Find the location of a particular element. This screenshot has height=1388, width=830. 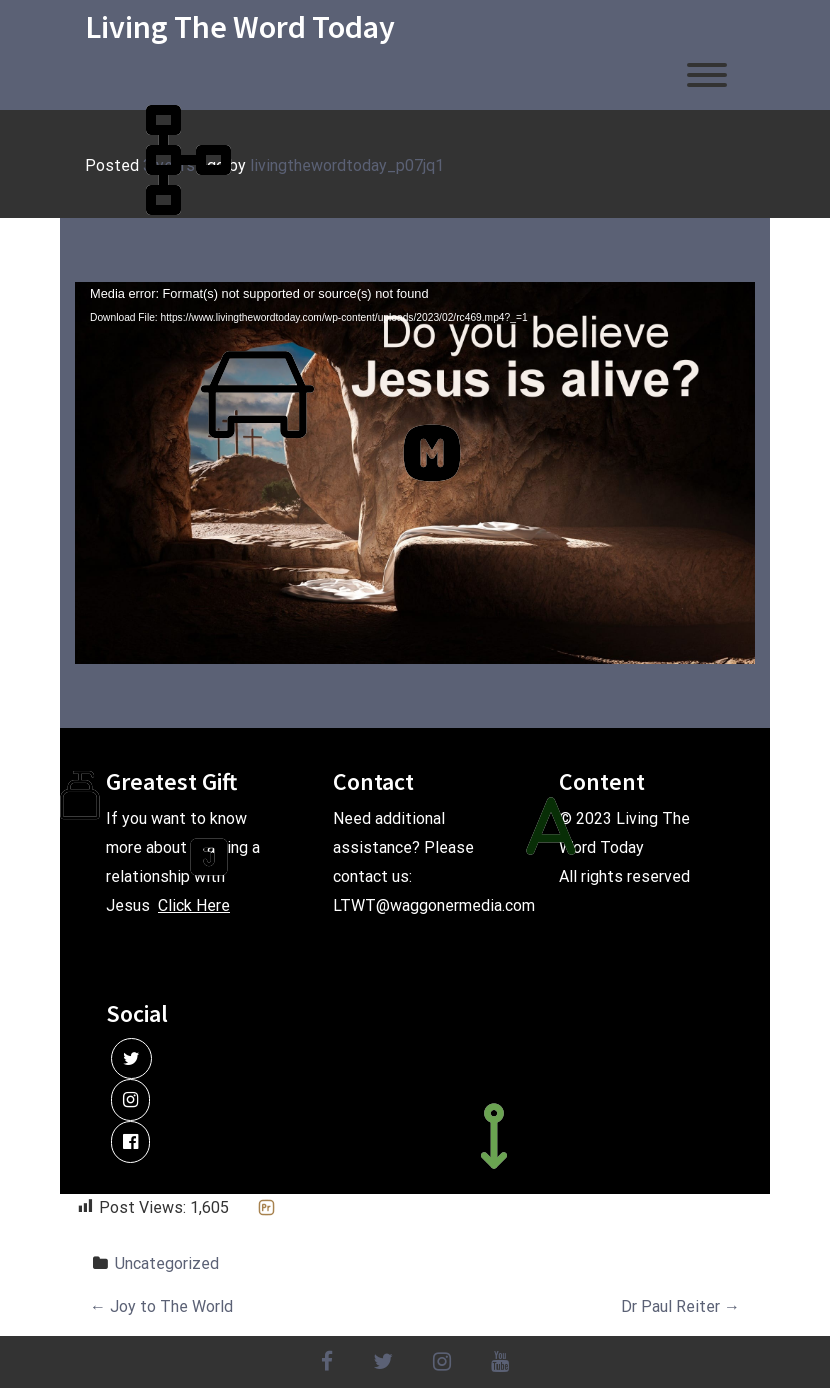

view database schema structure is located at coordinates (186, 160).